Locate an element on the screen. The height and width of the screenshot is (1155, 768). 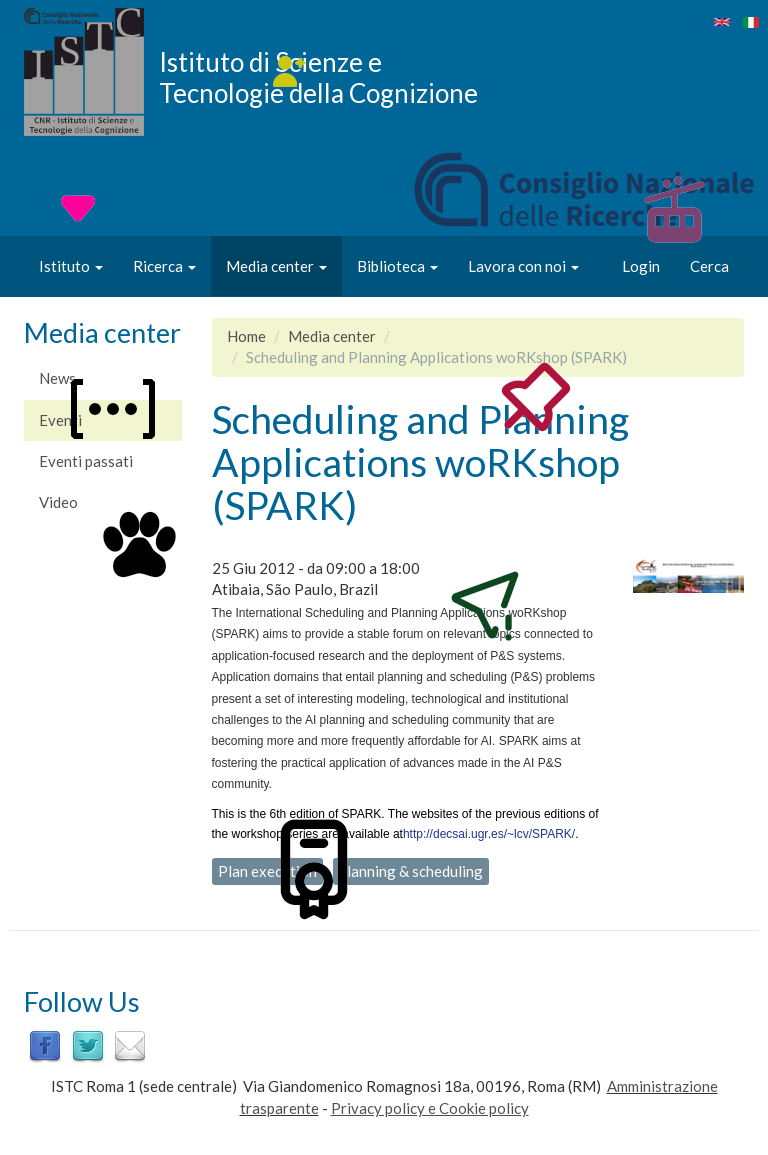
expand dropdown menu is located at coordinates (78, 207).